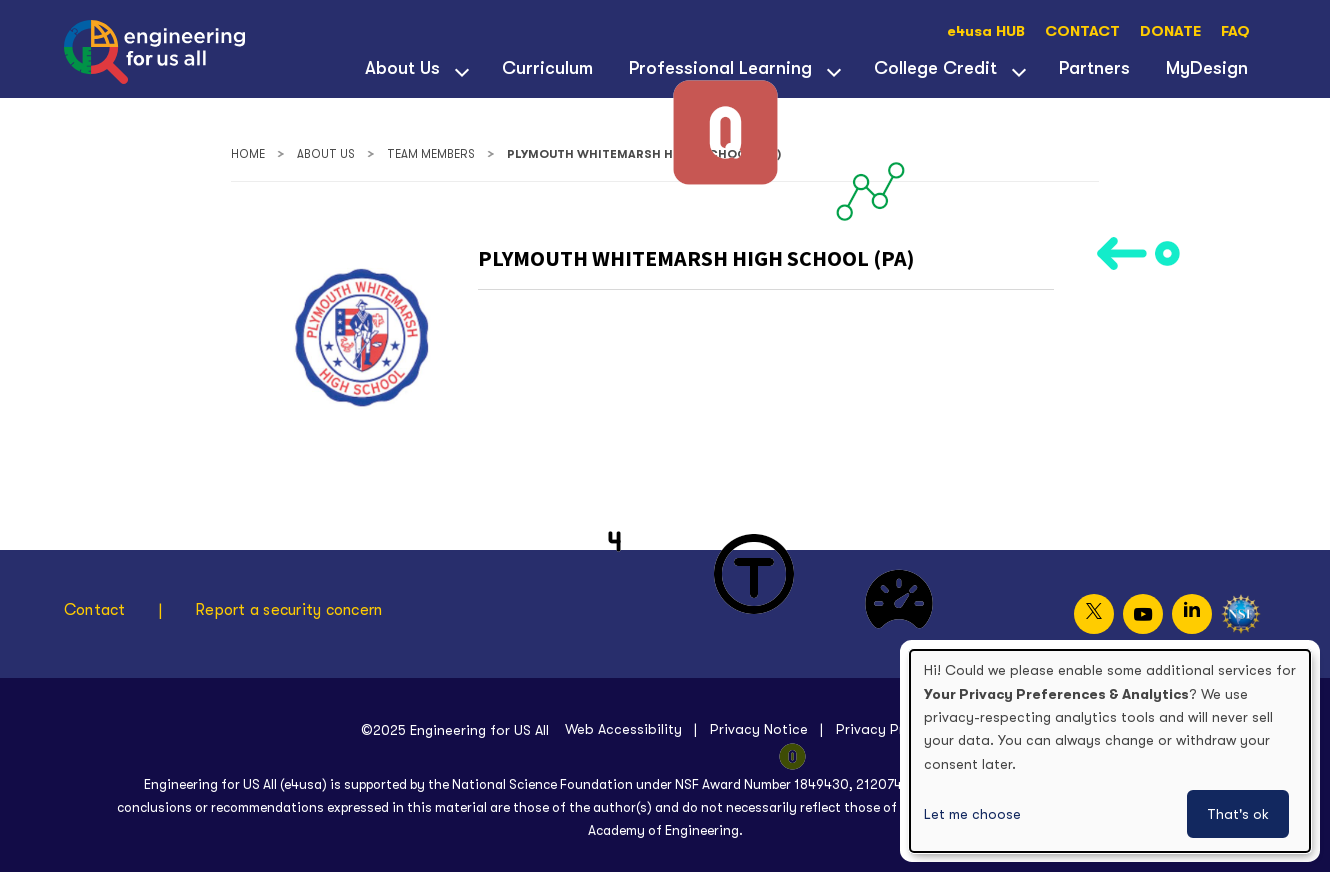 This screenshot has height=872, width=1330. I want to click on view performance or speed metrics, so click(899, 599).